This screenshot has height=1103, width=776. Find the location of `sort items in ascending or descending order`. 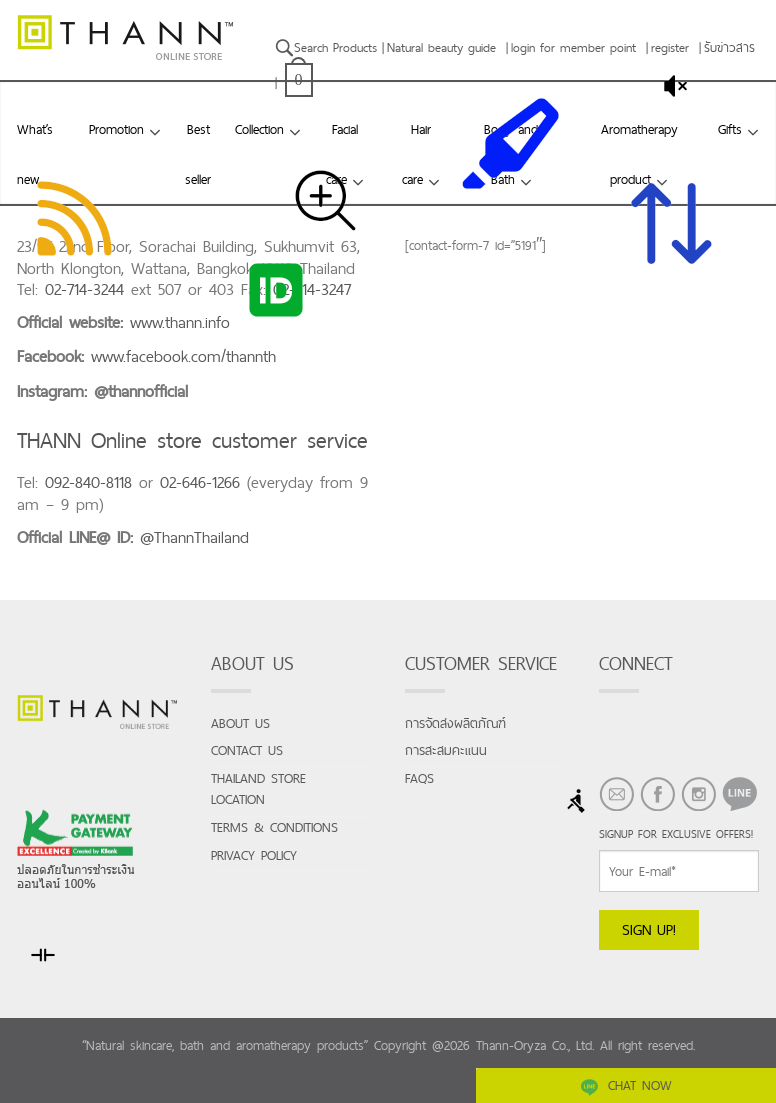

sort items in ascending or descending order is located at coordinates (671, 223).